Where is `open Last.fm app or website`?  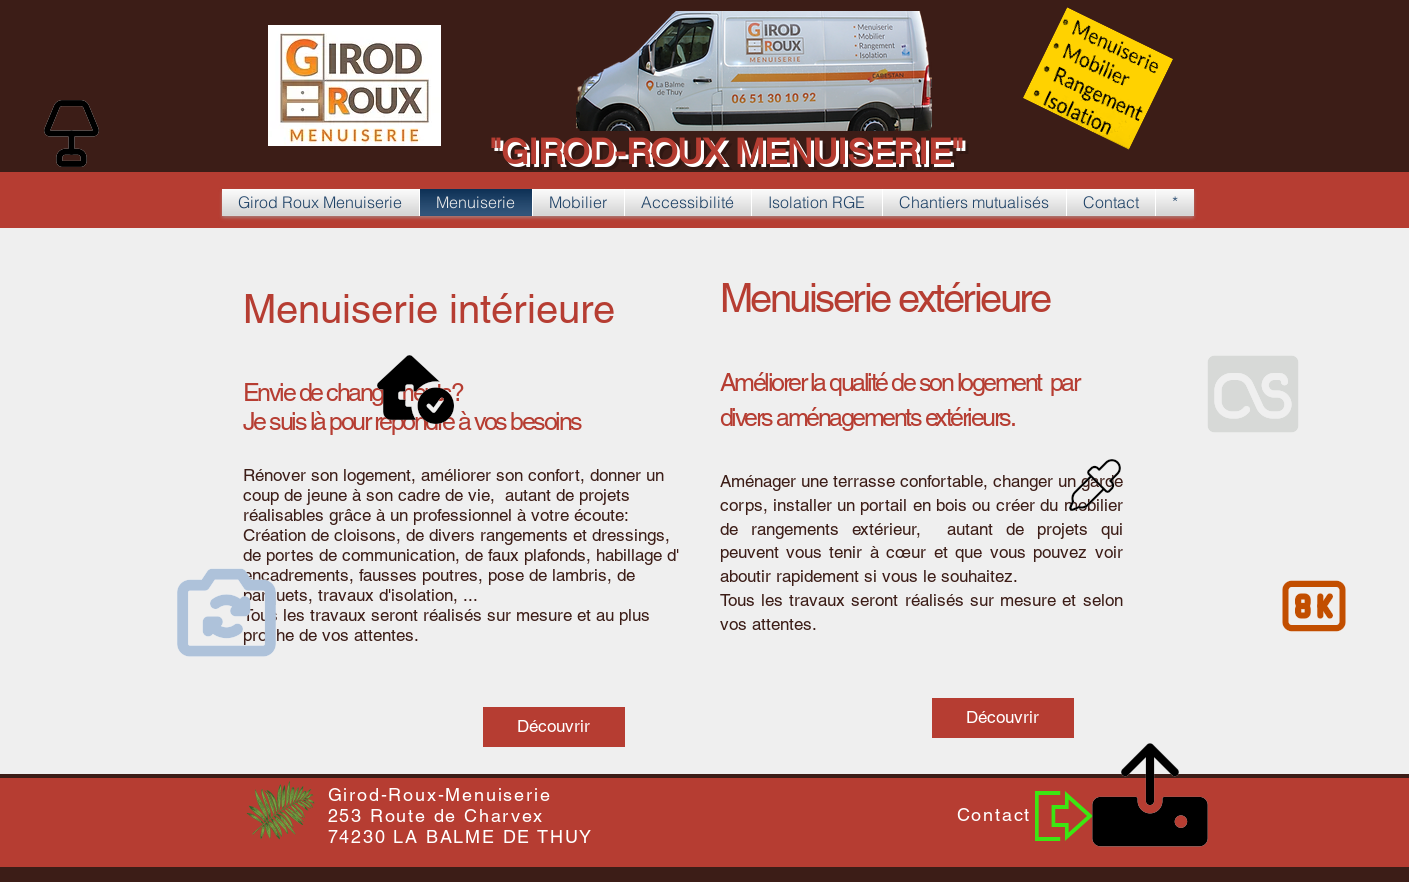
open Last.fm app or website is located at coordinates (1253, 394).